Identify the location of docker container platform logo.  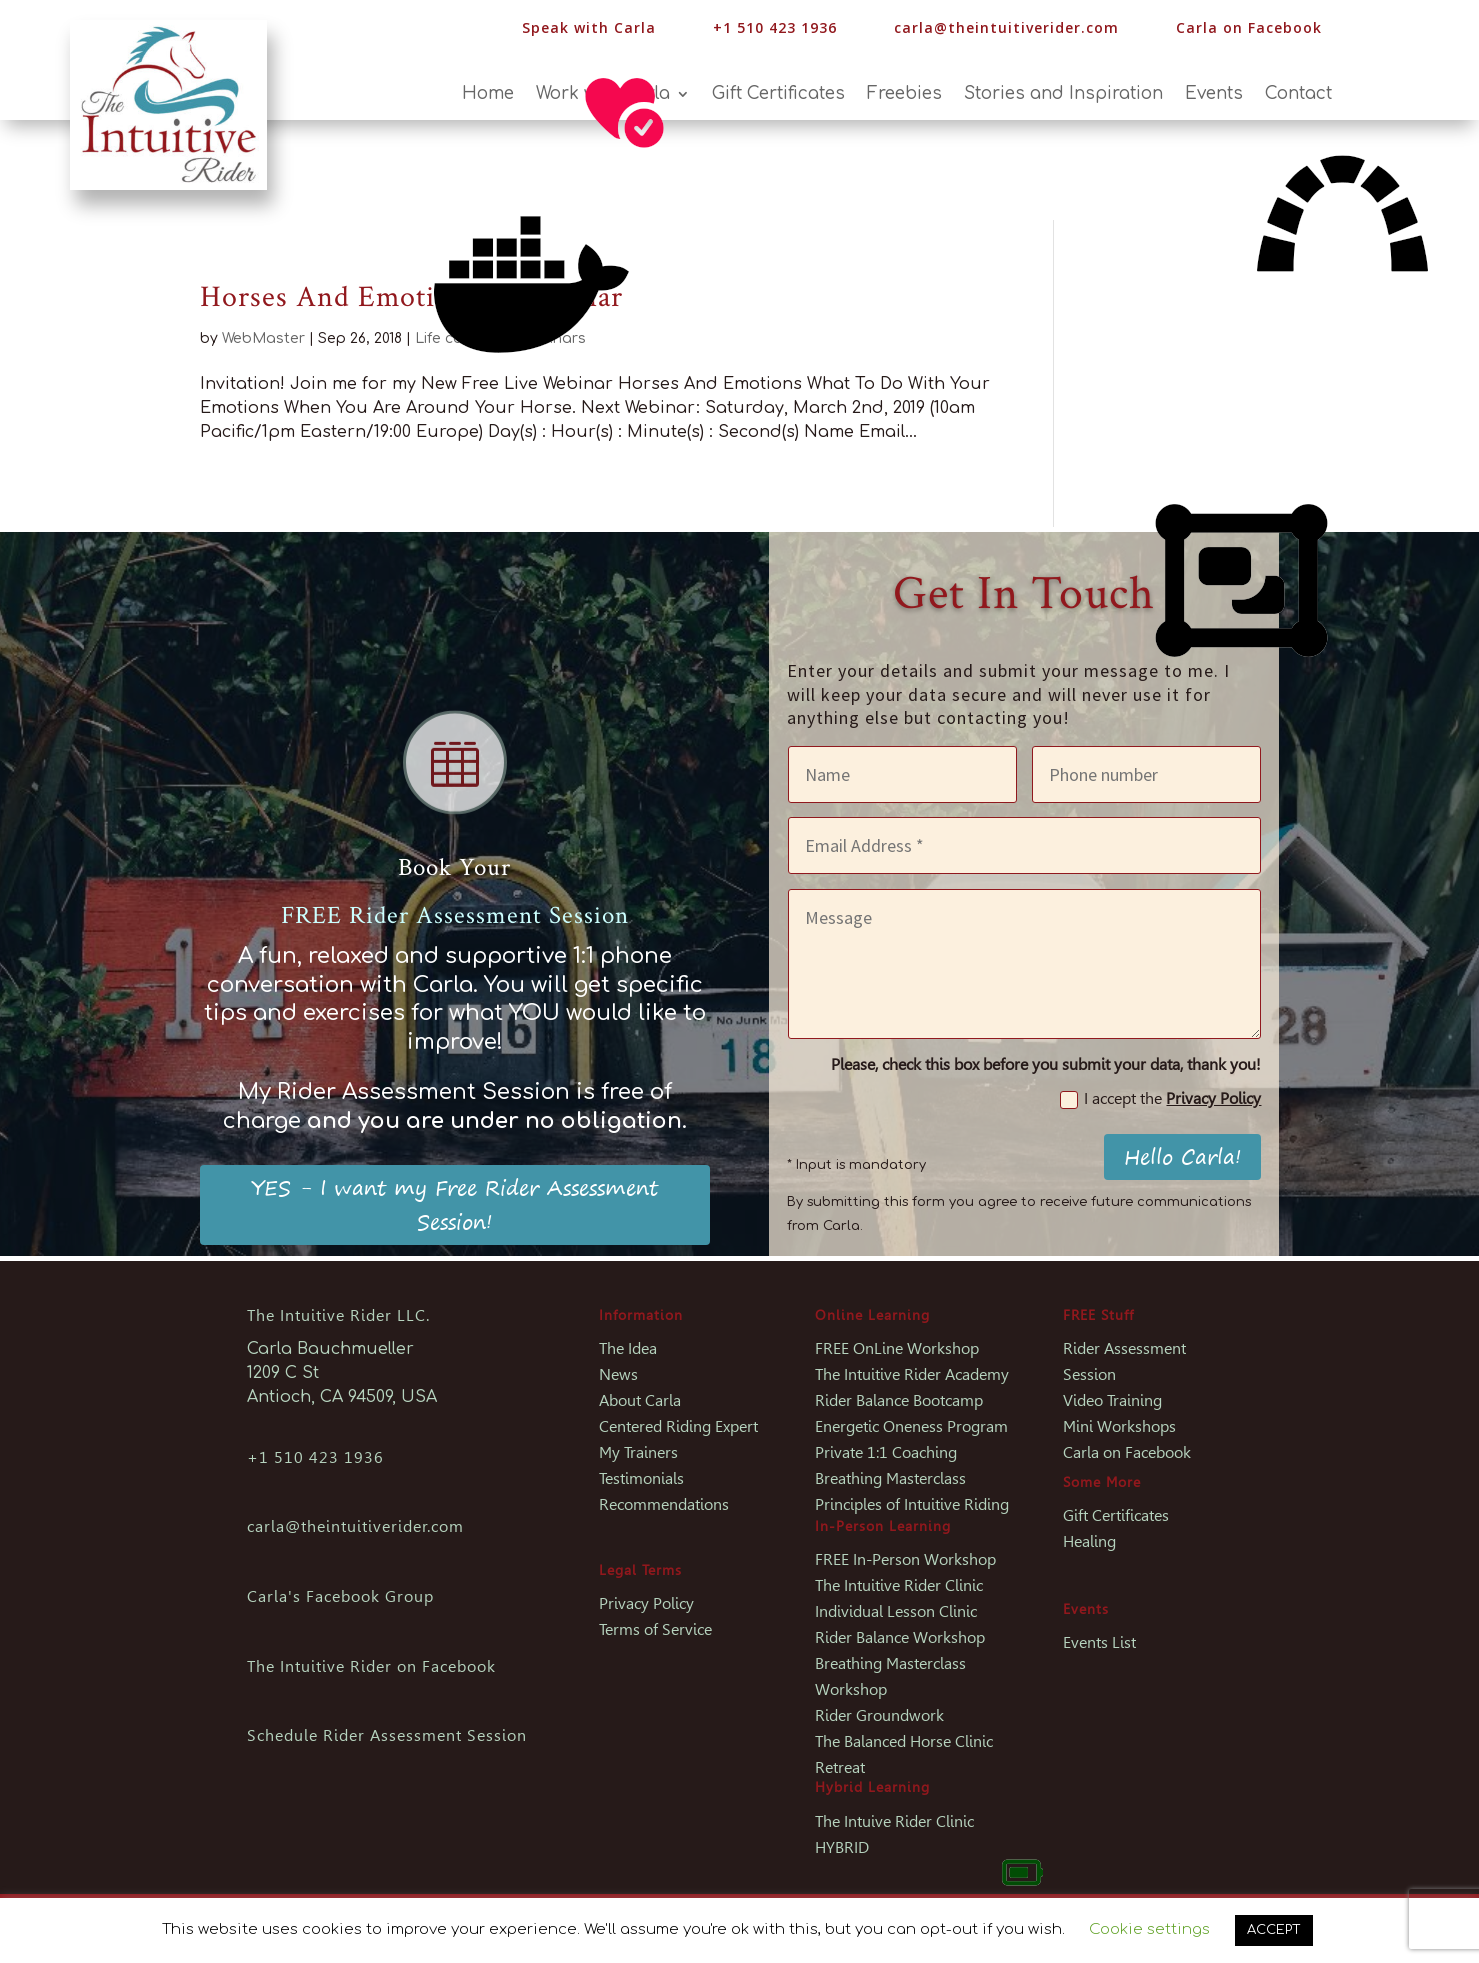
(531, 284).